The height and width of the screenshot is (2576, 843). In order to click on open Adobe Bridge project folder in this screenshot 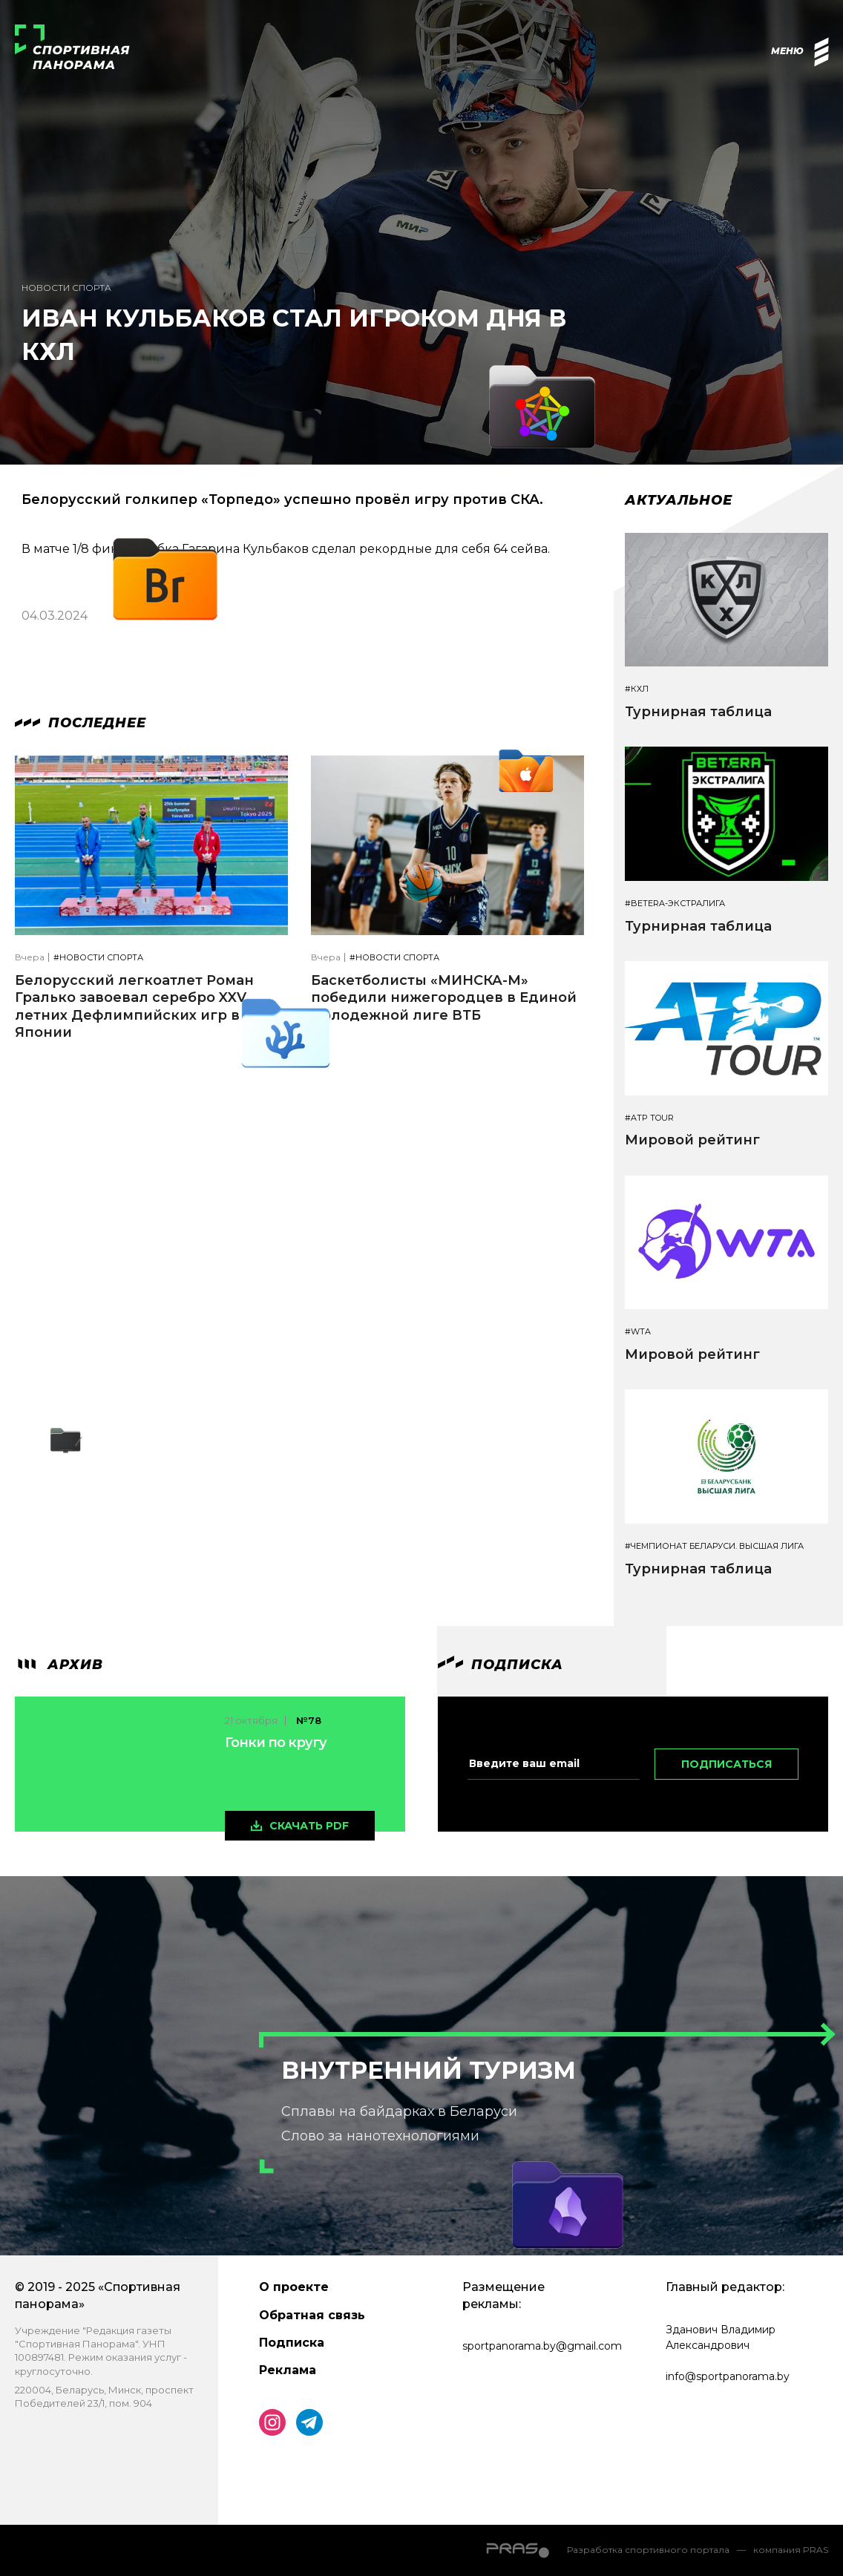, I will do `click(165, 582)`.